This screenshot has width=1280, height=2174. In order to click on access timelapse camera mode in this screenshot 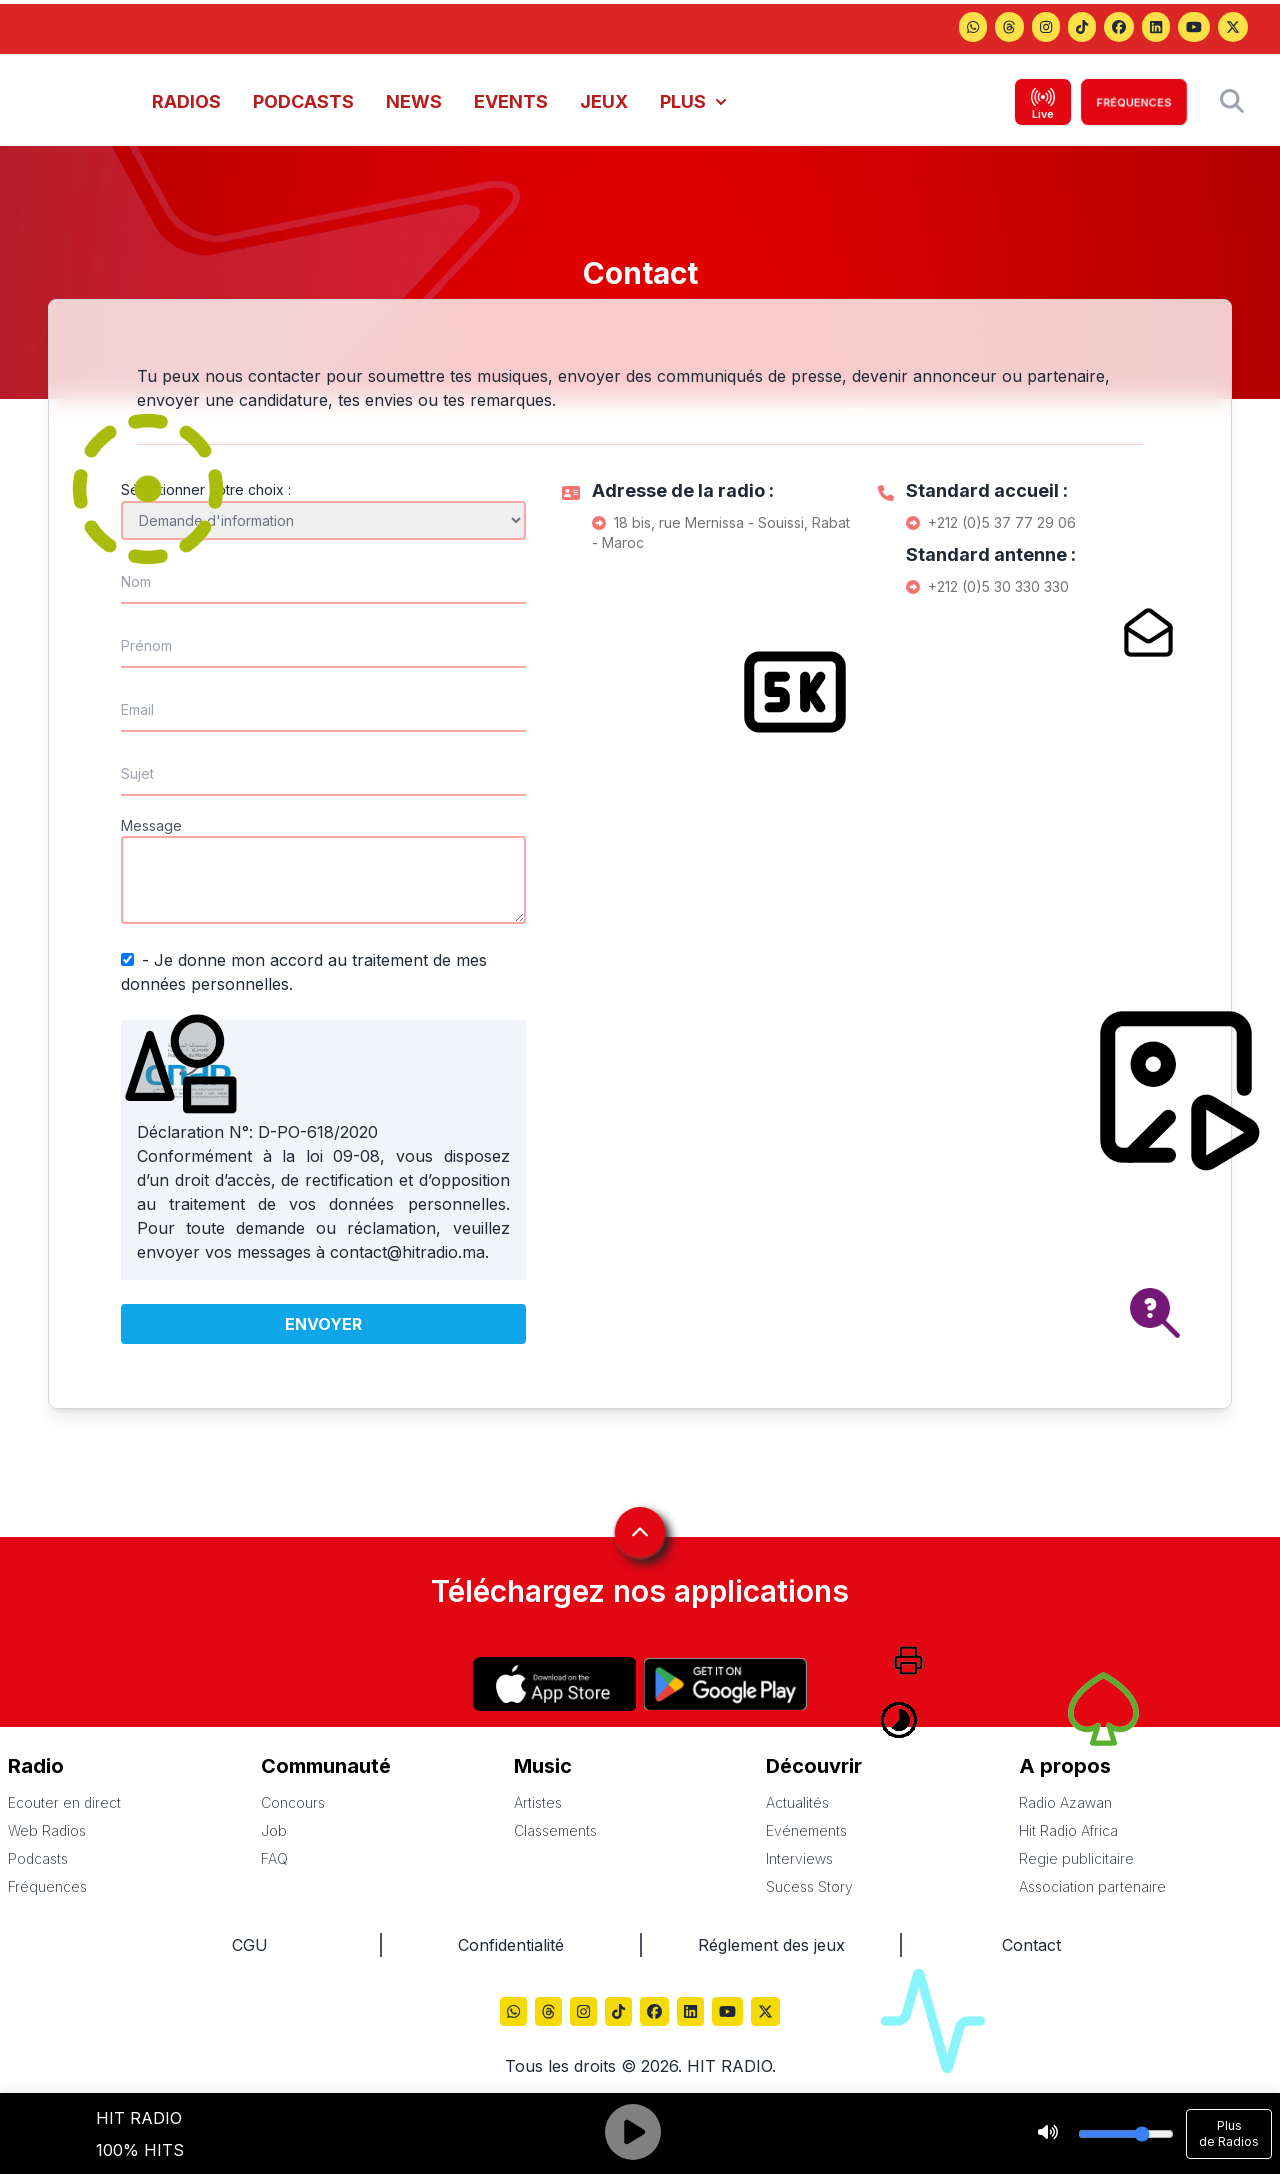, I will do `click(899, 1720)`.